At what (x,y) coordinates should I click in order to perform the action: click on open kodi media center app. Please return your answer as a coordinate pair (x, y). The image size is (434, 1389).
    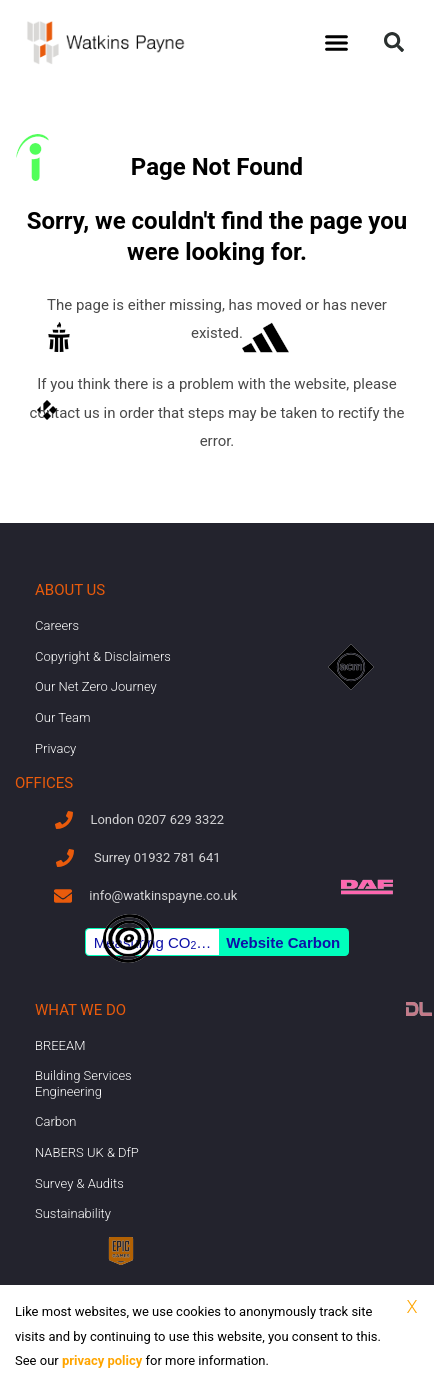
    Looking at the image, I should click on (47, 410).